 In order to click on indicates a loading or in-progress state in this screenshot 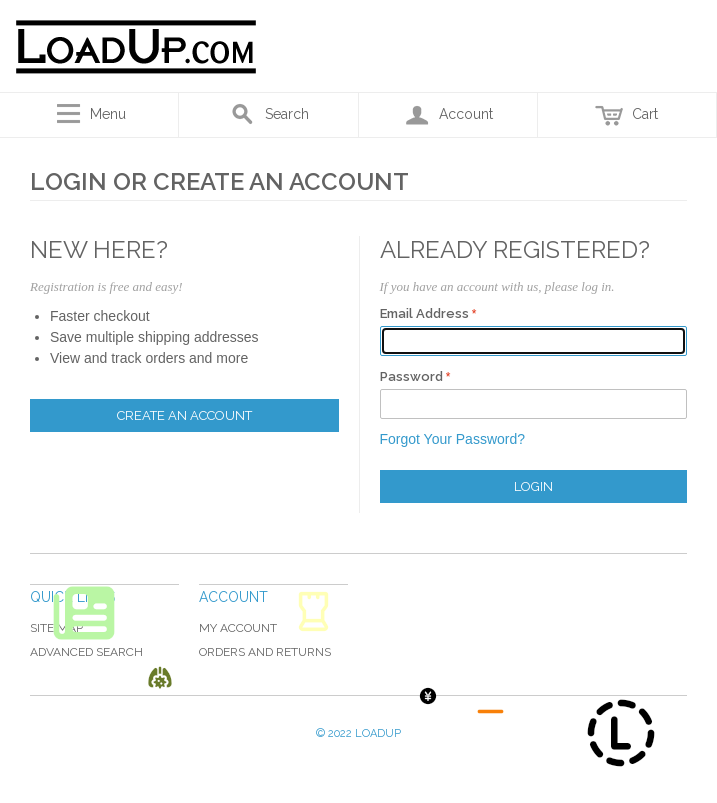, I will do `click(621, 733)`.